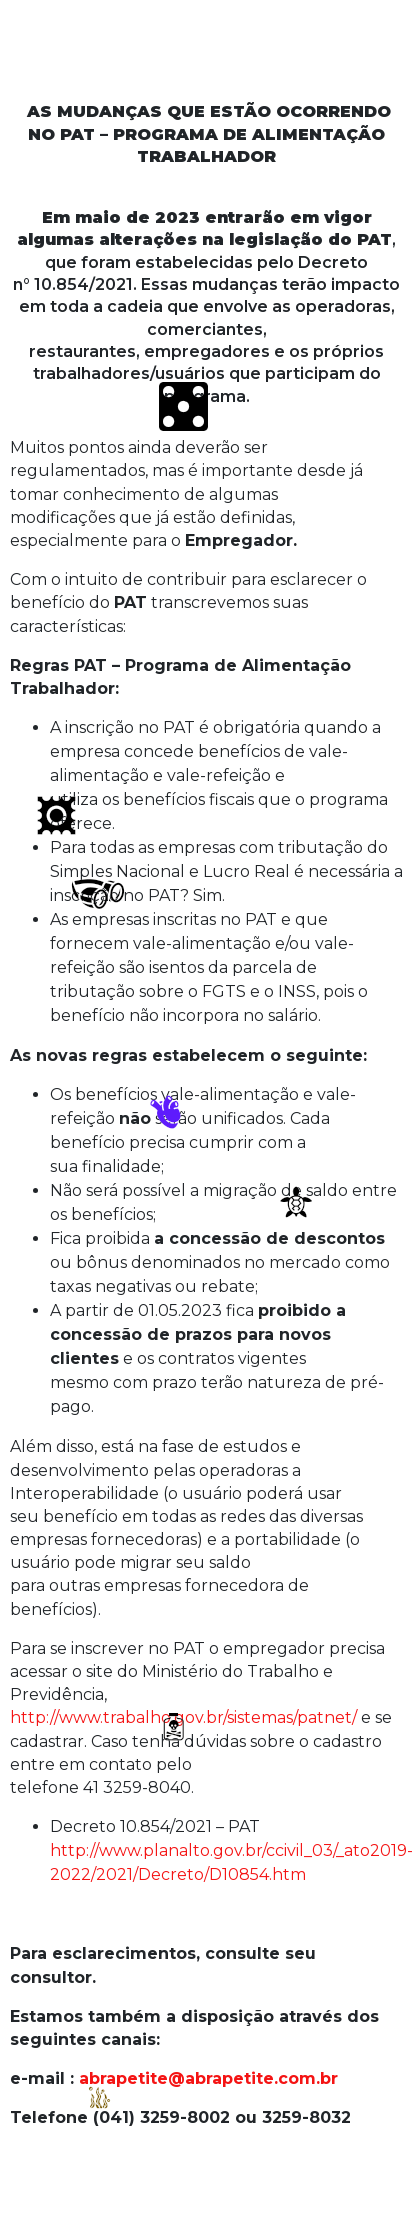 This screenshot has width=413, height=2225. Describe the element at coordinates (296, 1202) in the screenshot. I see `indicates slow loading or processing speed` at that location.